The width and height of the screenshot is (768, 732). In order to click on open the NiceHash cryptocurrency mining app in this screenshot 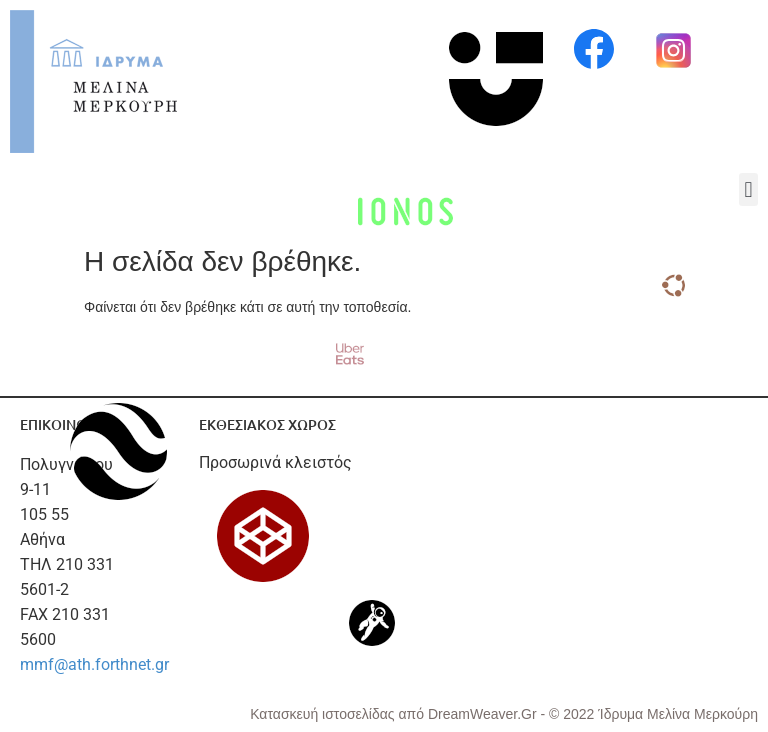, I will do `click(496, 79)`.